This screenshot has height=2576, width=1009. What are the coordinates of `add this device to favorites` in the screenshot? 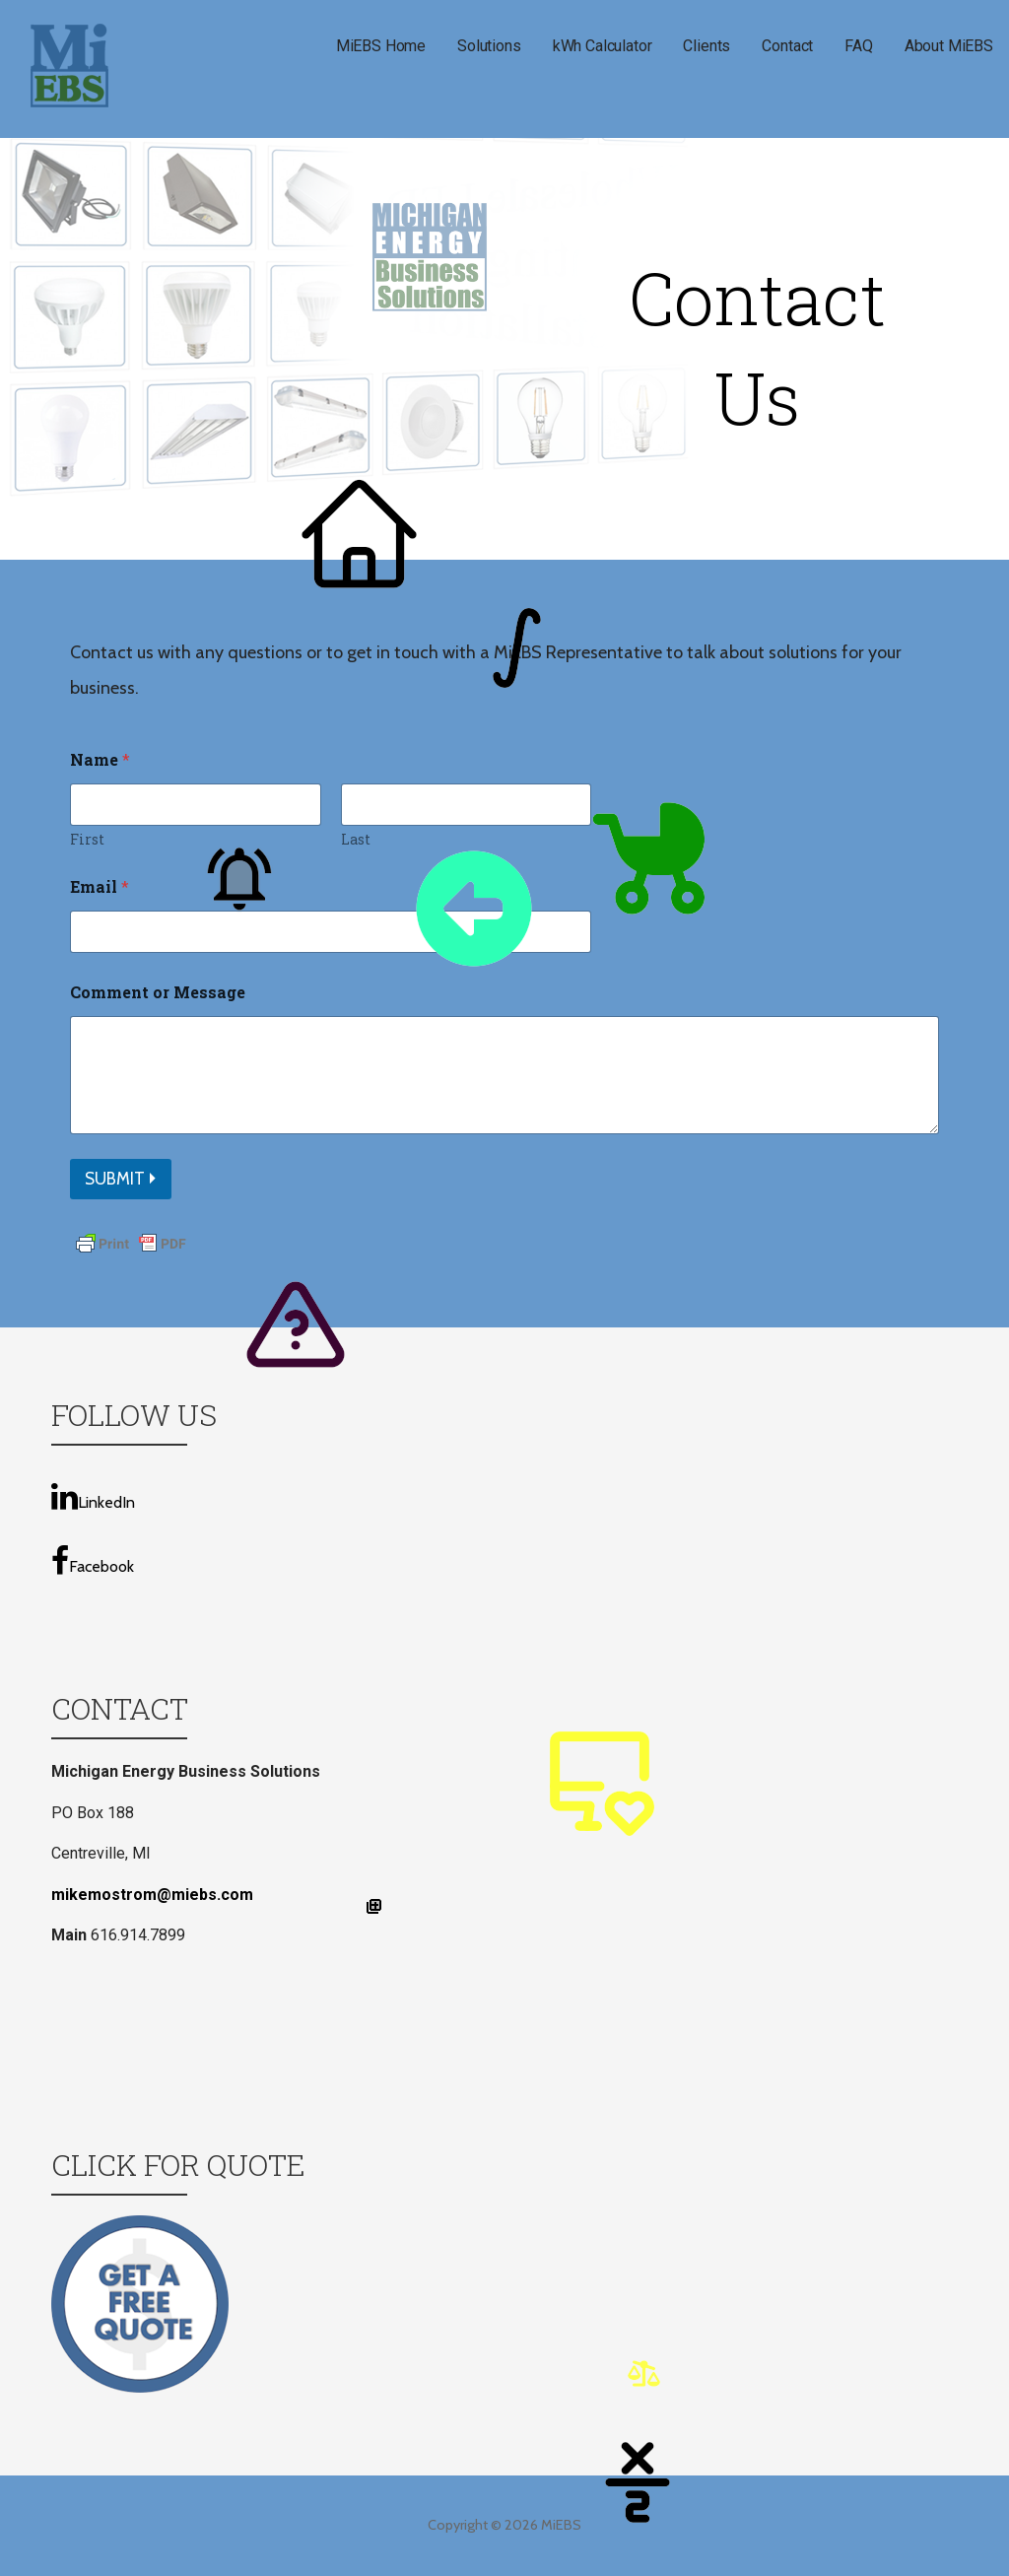 It's located at (599, 1781).